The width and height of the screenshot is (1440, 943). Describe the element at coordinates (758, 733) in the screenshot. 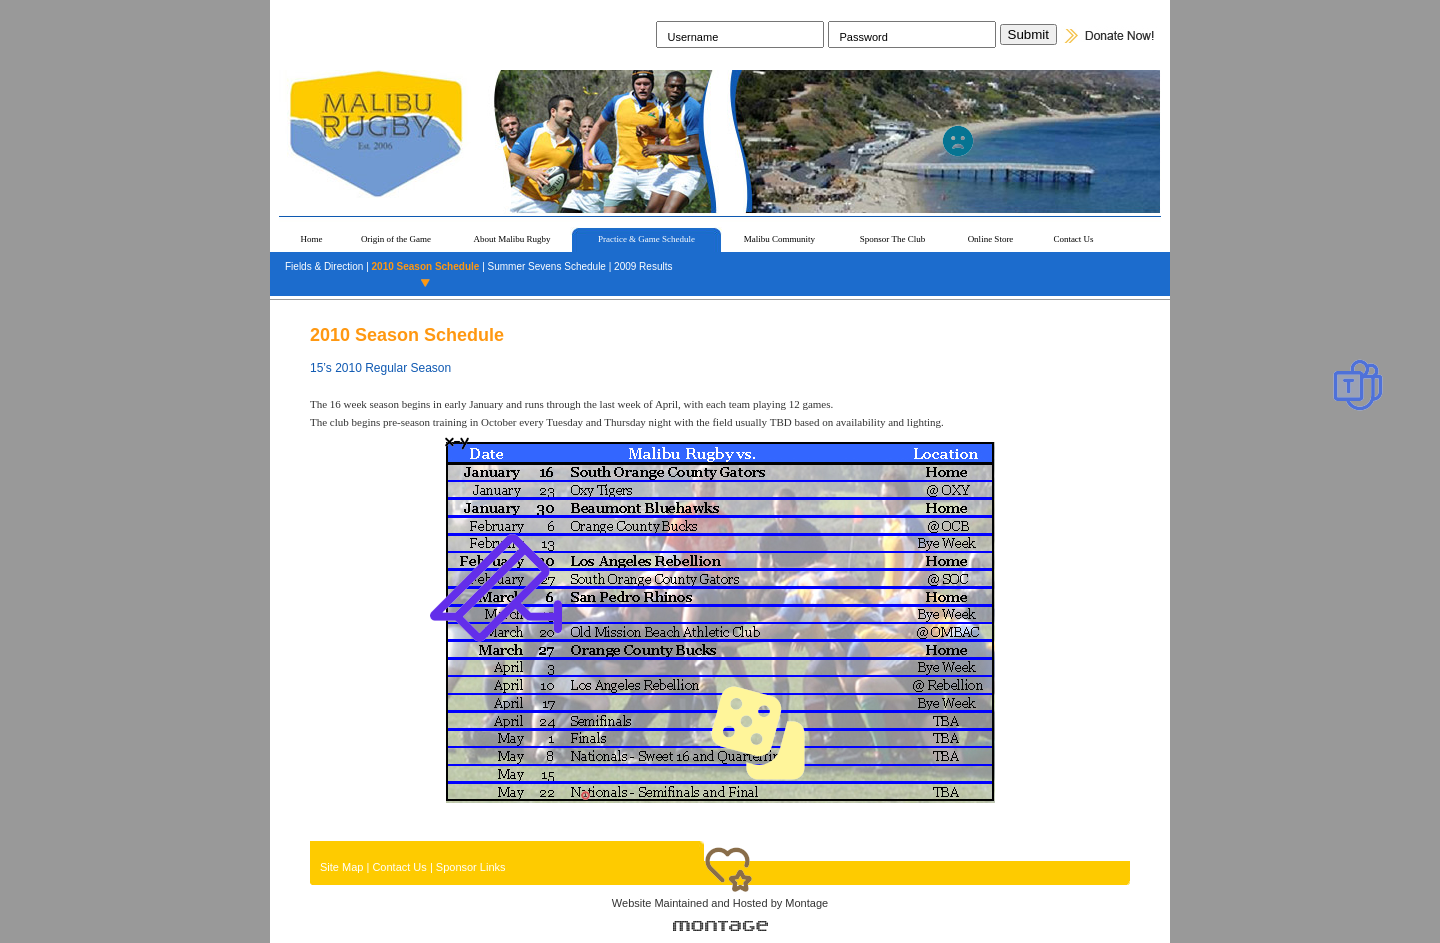

I see `randomize or shuffle content` at that location.